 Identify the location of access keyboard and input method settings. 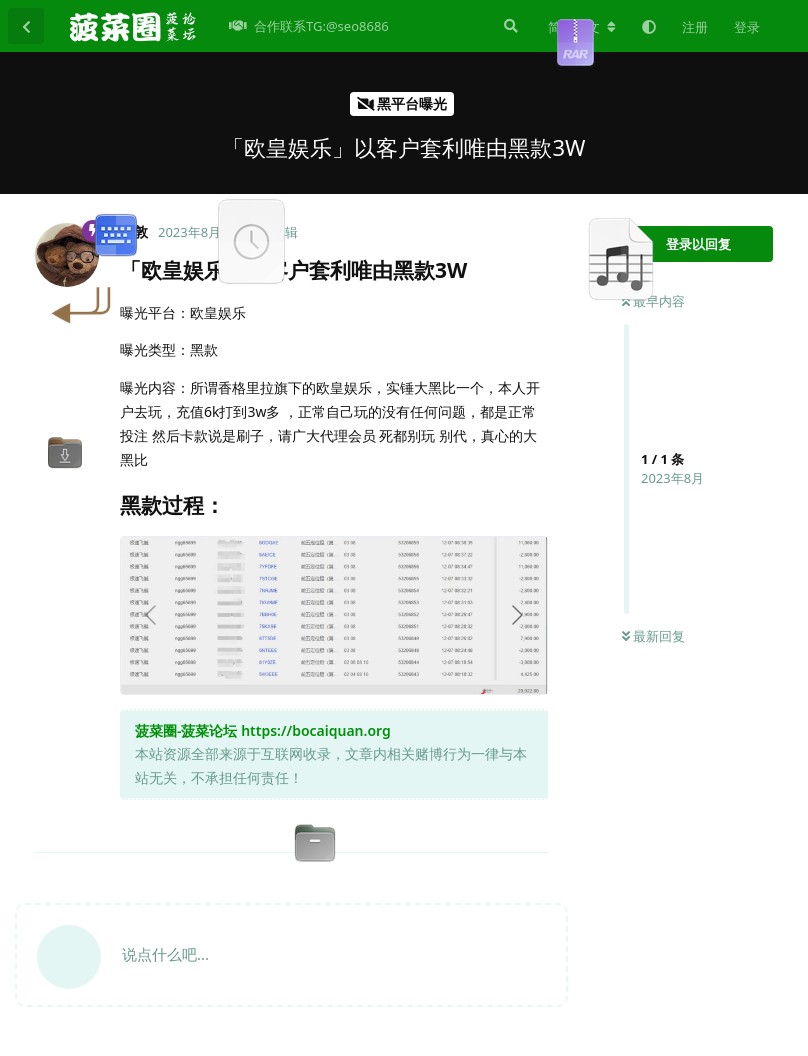
(116, 235).